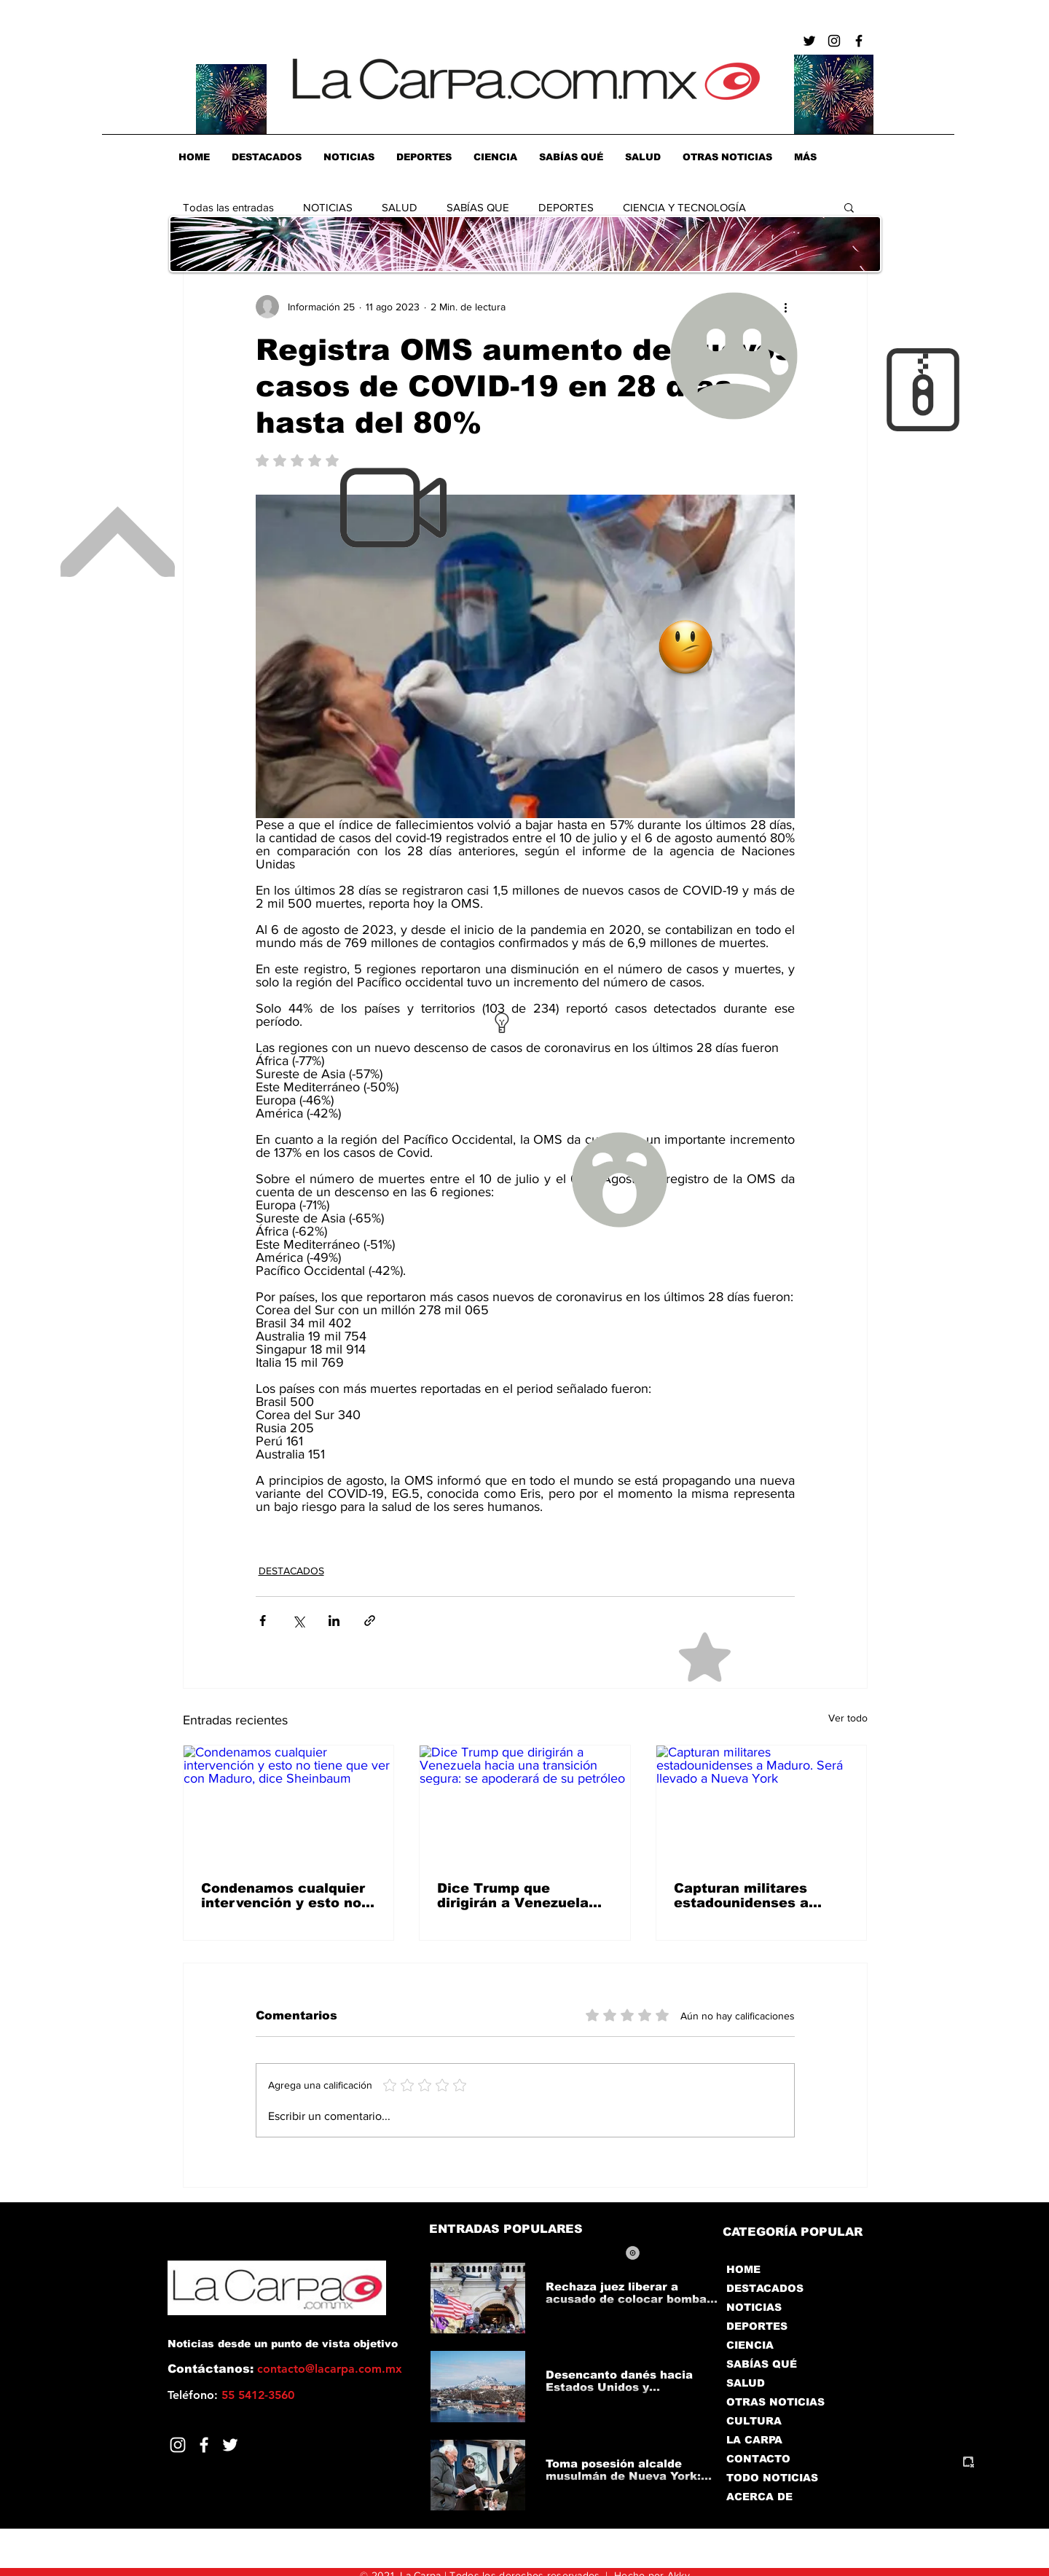 This screenshot has height=2576, width=1049. What do you see at coordinates (393, 508) in the screenshot?
I see `start a video call` at bounding box center [393, 508].